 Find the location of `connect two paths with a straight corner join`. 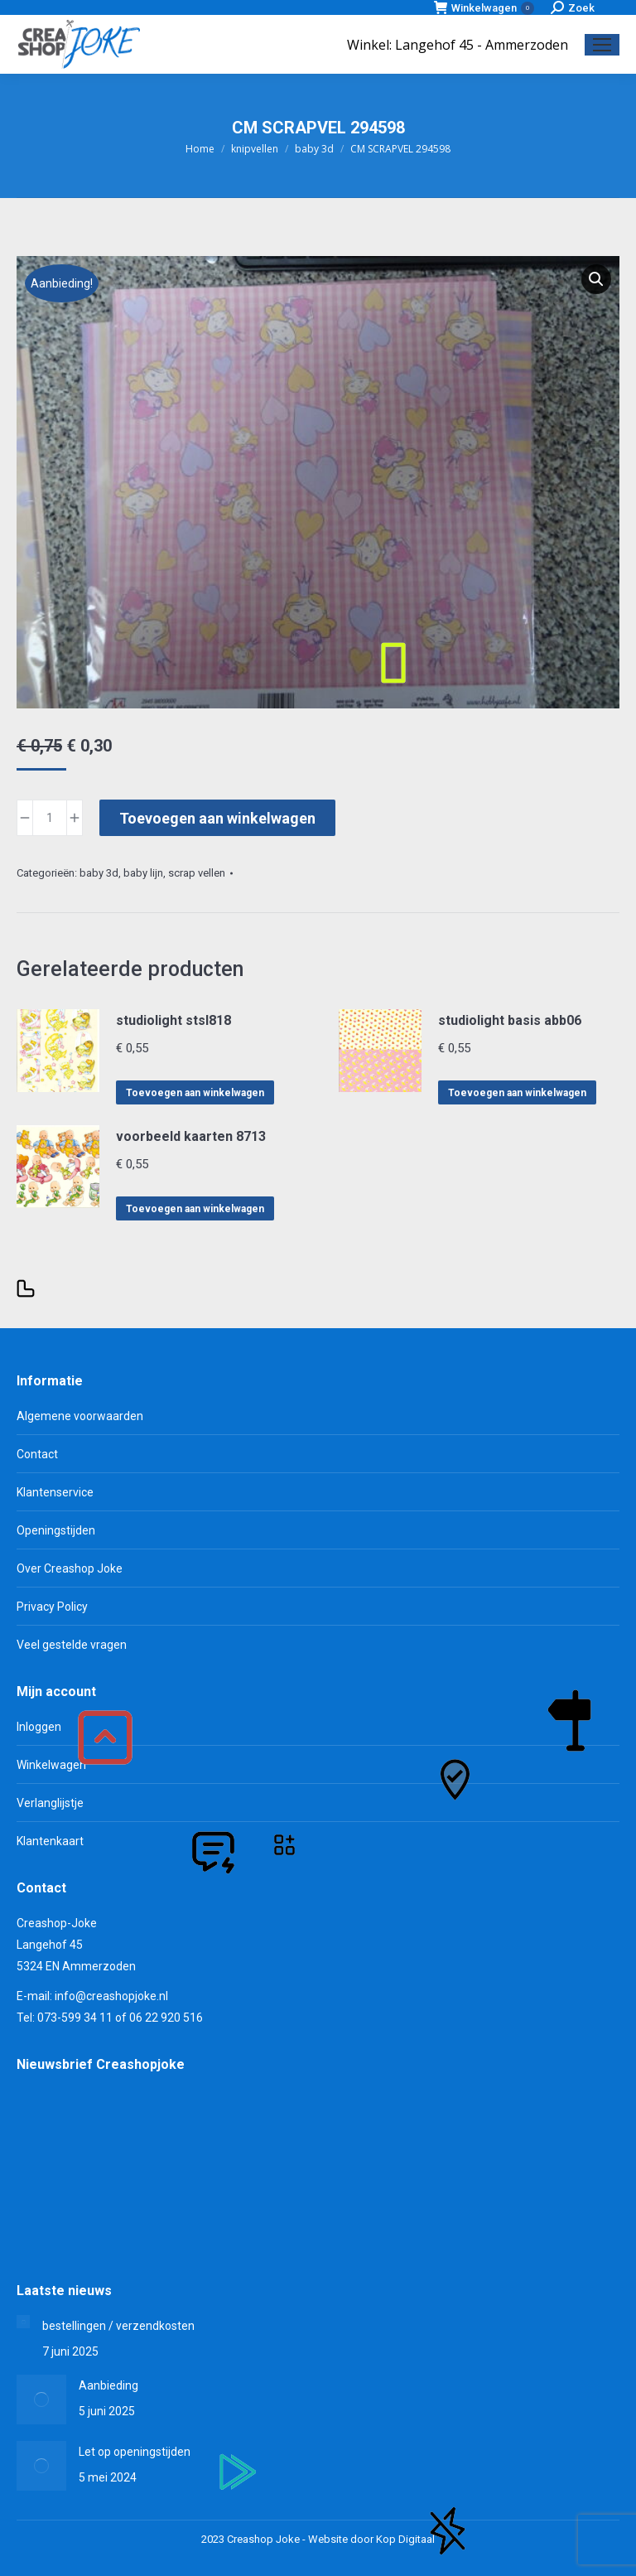

connect two paths with a straight corner join is located at coordinates (26, 1288).